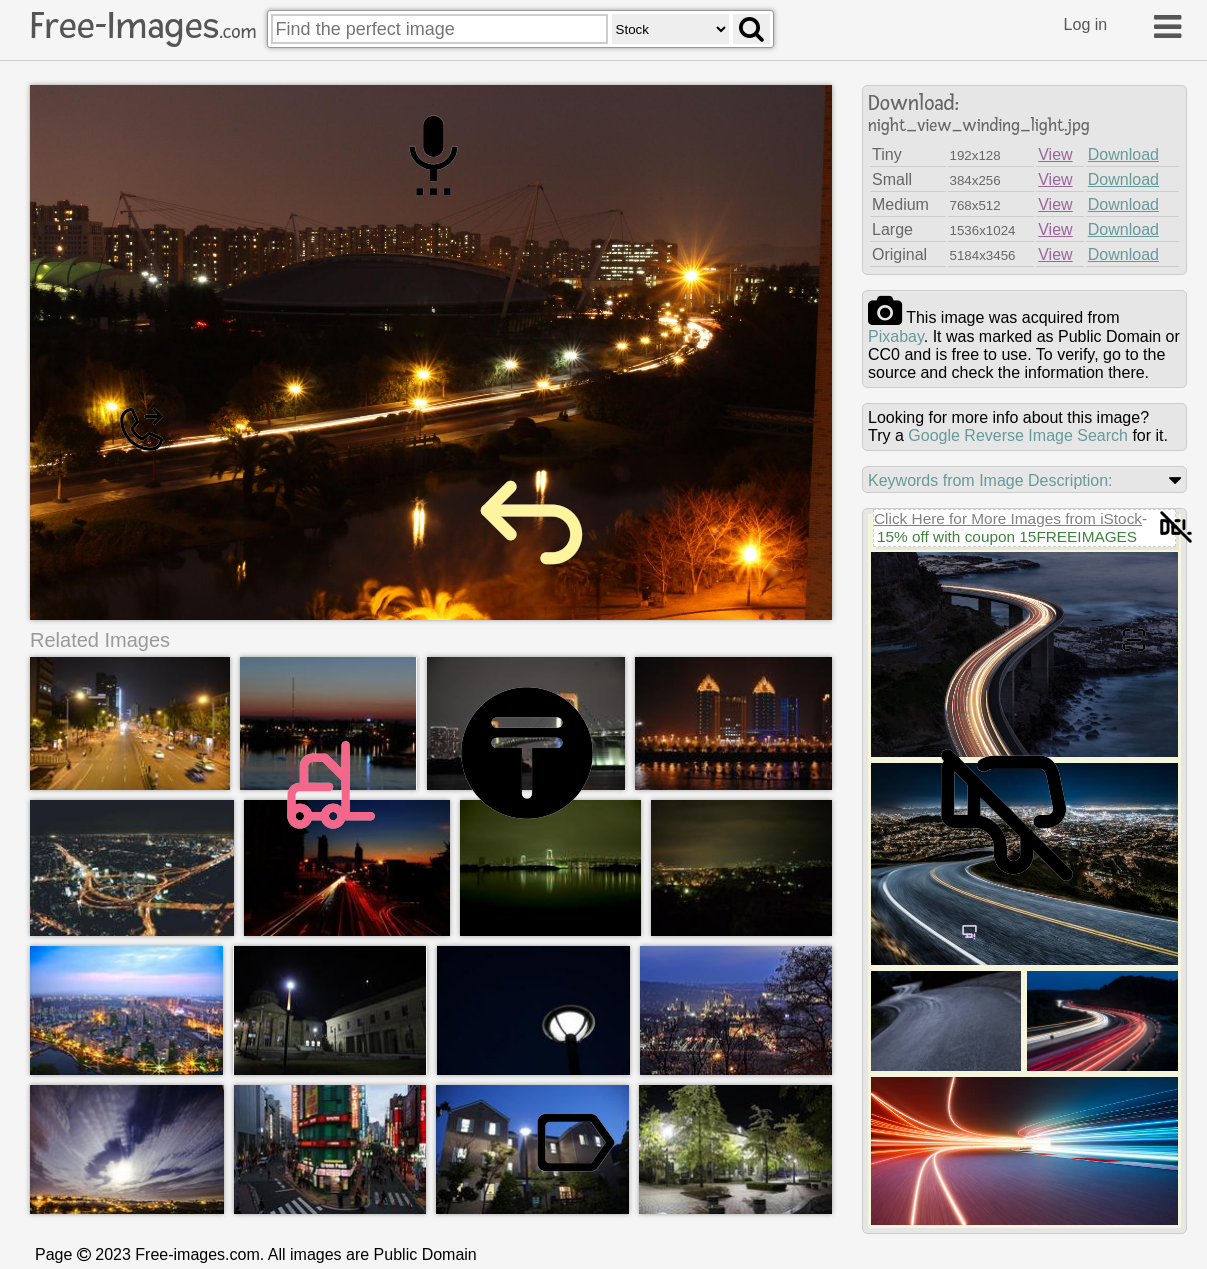 The image size is (1207, 1269). Describe the element at coordinates (527, 753) in the screenshot. I see `indicates kazakhstani tenge currency` at that location.